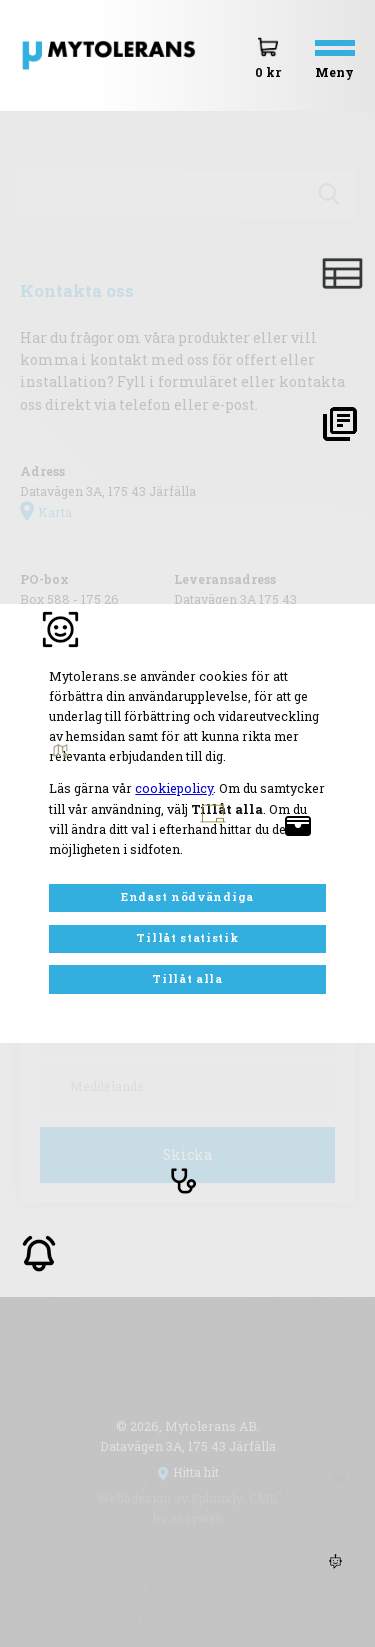 The width and height of the screenshot is (375, 1647). I want to click on scan face to unlock or authenticate, so click(60, 629).